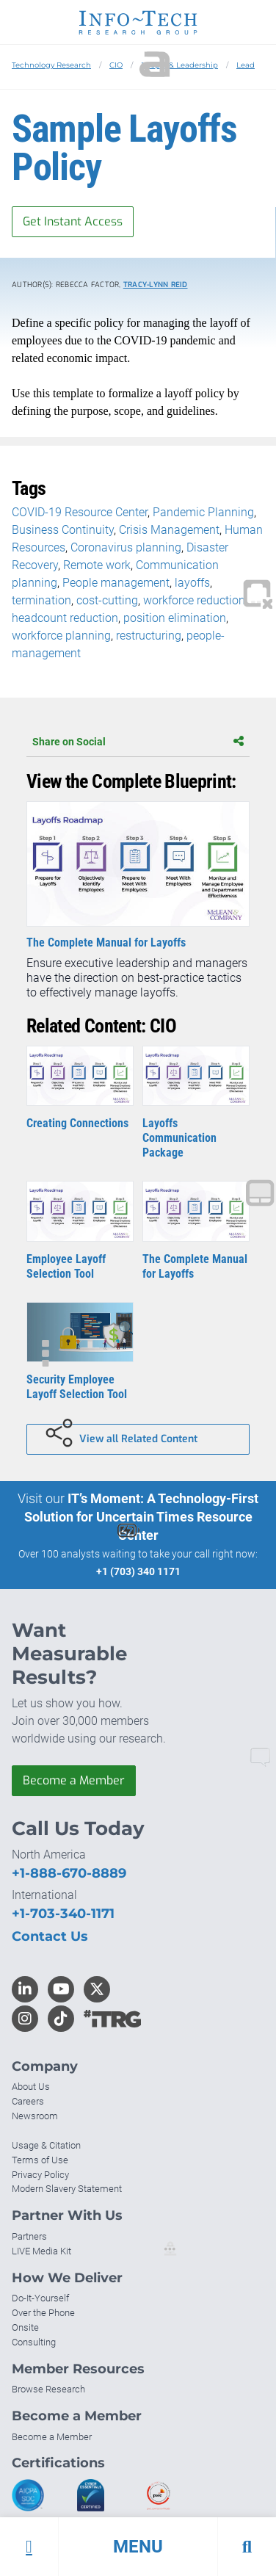 This screenshot has height=2576, width=276. Describe the element at coordinates (170, 2248) in the screenshot. I see `indicates vpn connection is being established` at that location.